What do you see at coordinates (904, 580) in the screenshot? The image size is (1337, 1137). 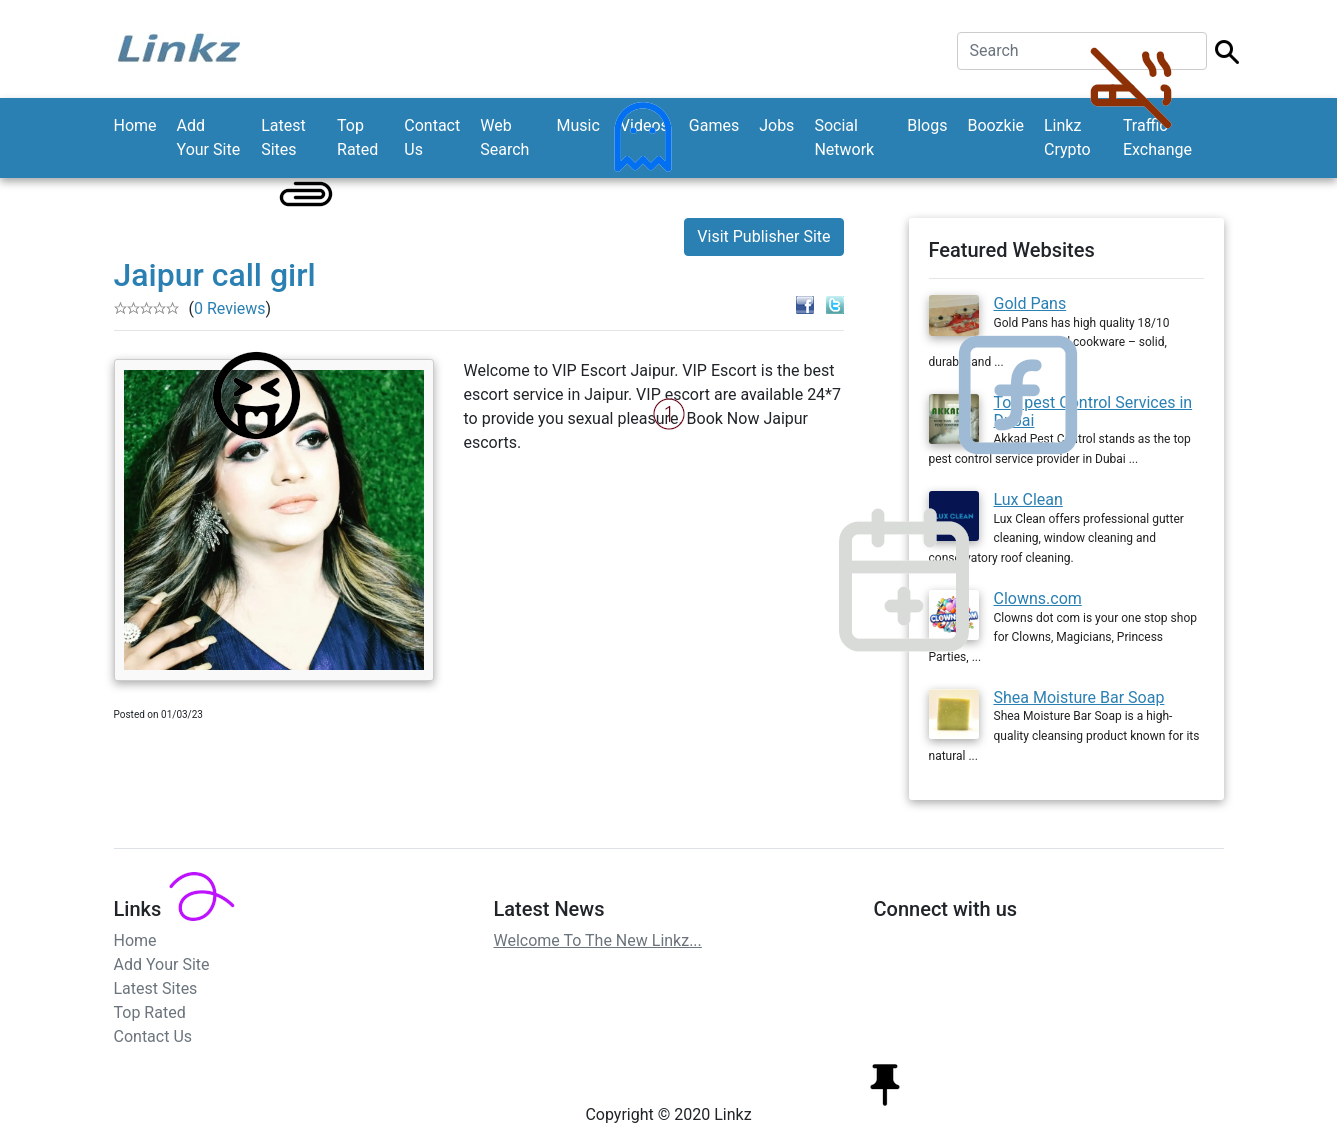 I see `add a new event to calendar` at bounding box center [904, 580].